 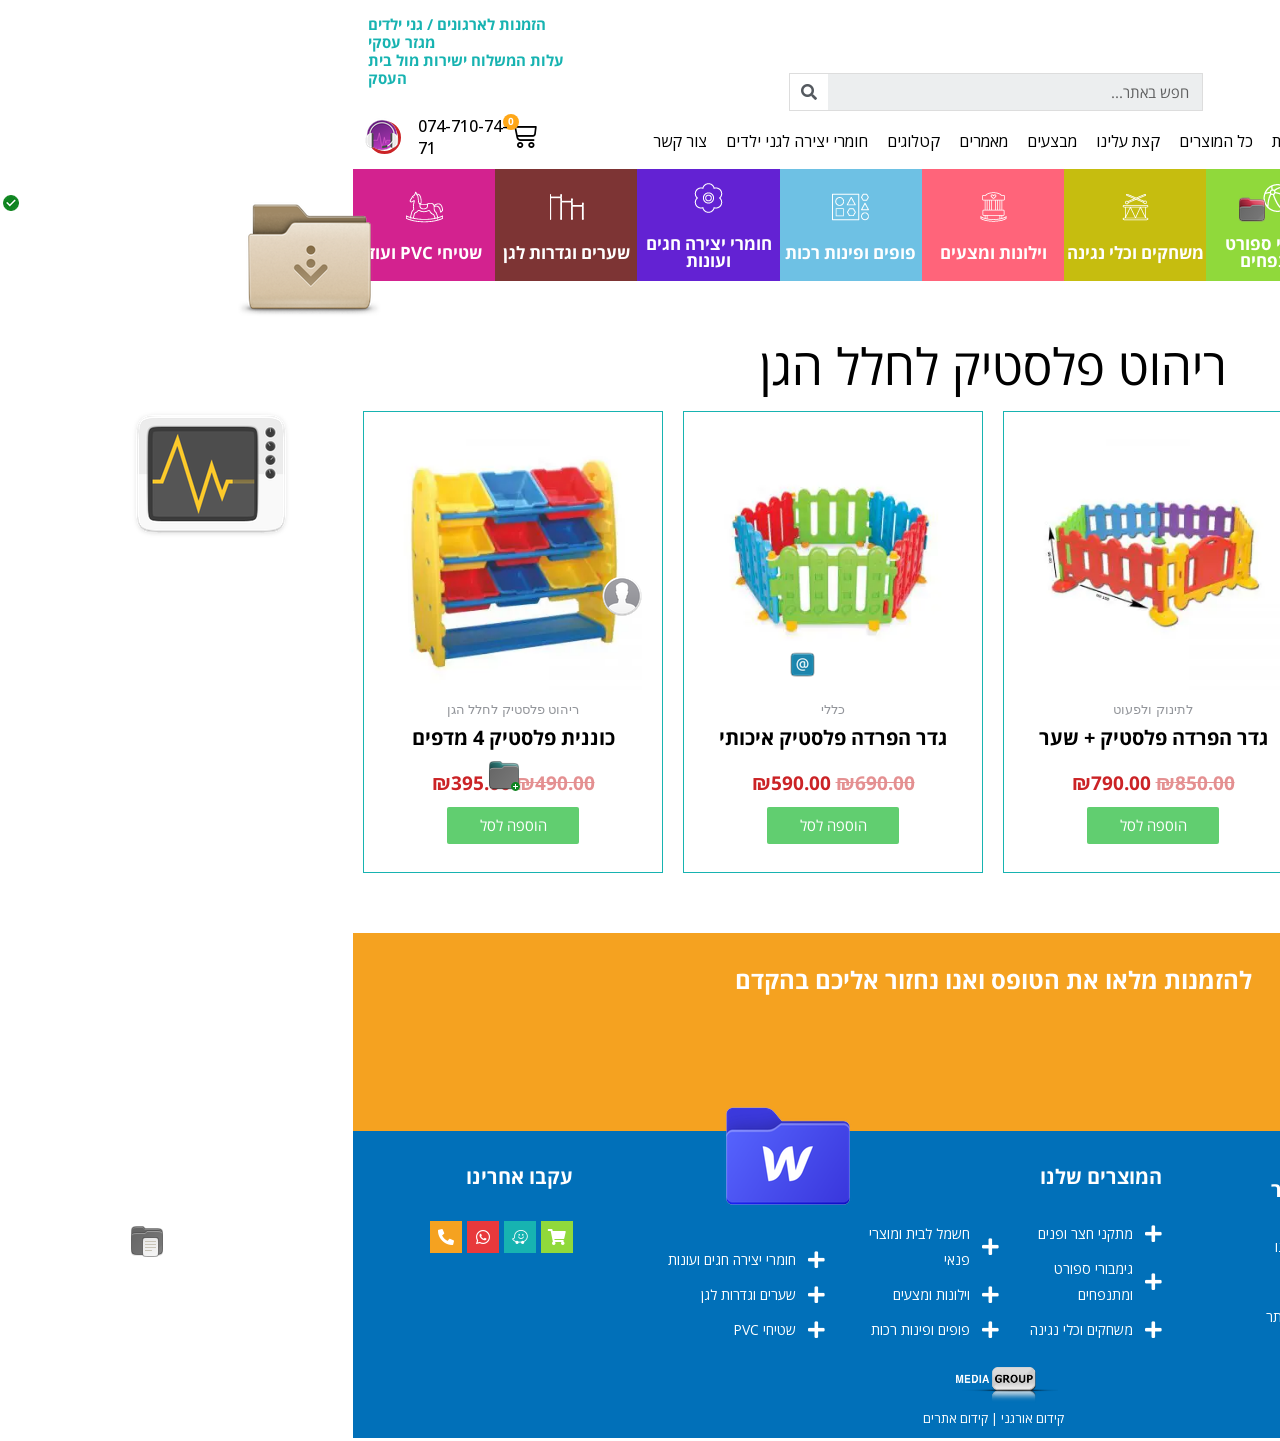 What do you see at coordinates (1252, 209) in the screenshot?
I see `indicates an open or active folder` at bounding box center [1252, 209].